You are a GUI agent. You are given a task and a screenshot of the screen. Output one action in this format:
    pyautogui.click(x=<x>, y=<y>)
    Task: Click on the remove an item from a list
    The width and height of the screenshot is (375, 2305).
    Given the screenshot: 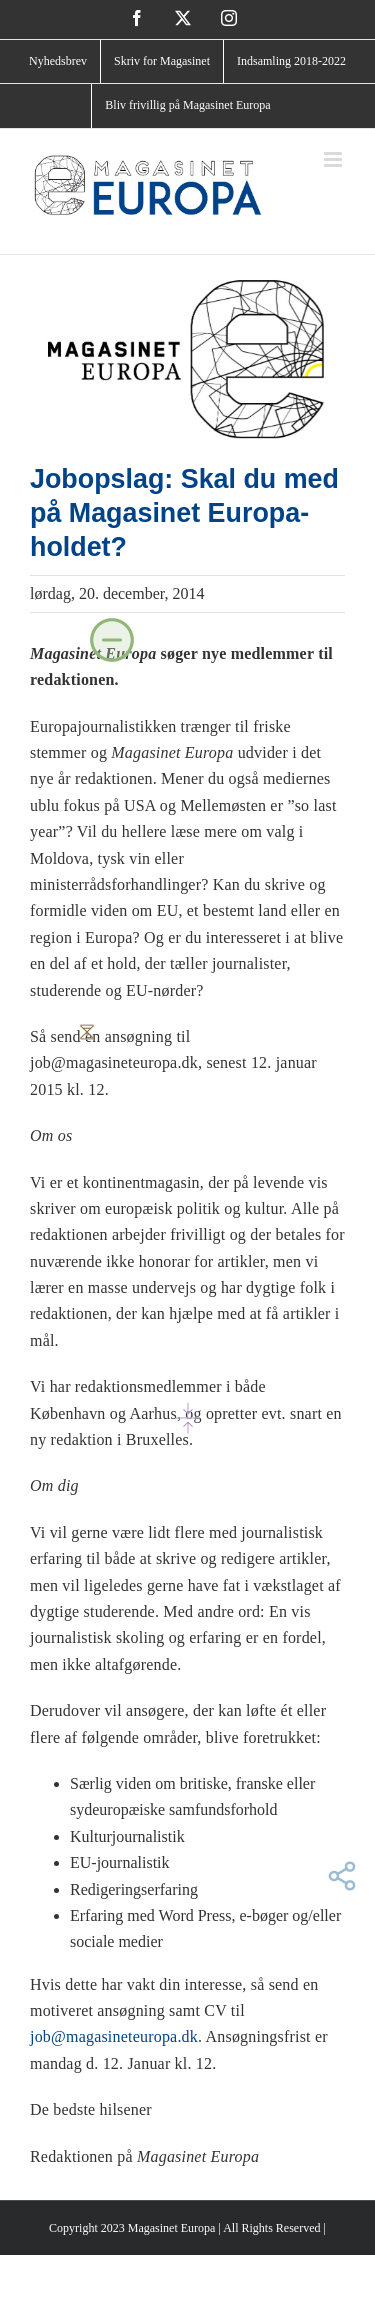 What is the action you would take?
    pyautogui.click(x=112, y=640)
    